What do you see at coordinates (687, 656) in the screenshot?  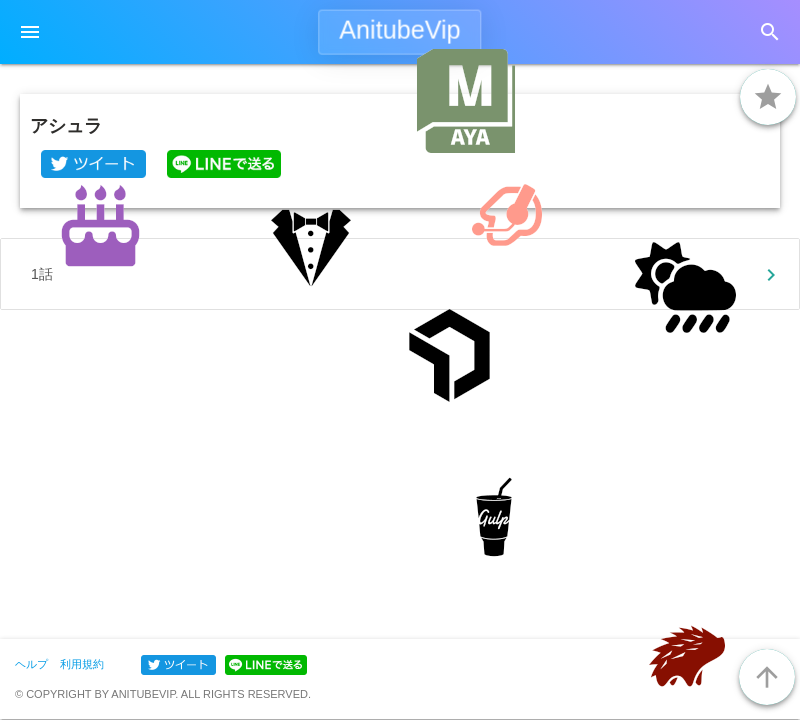 I see `percy visual testing platform logo` at bounding box center [687, 656].